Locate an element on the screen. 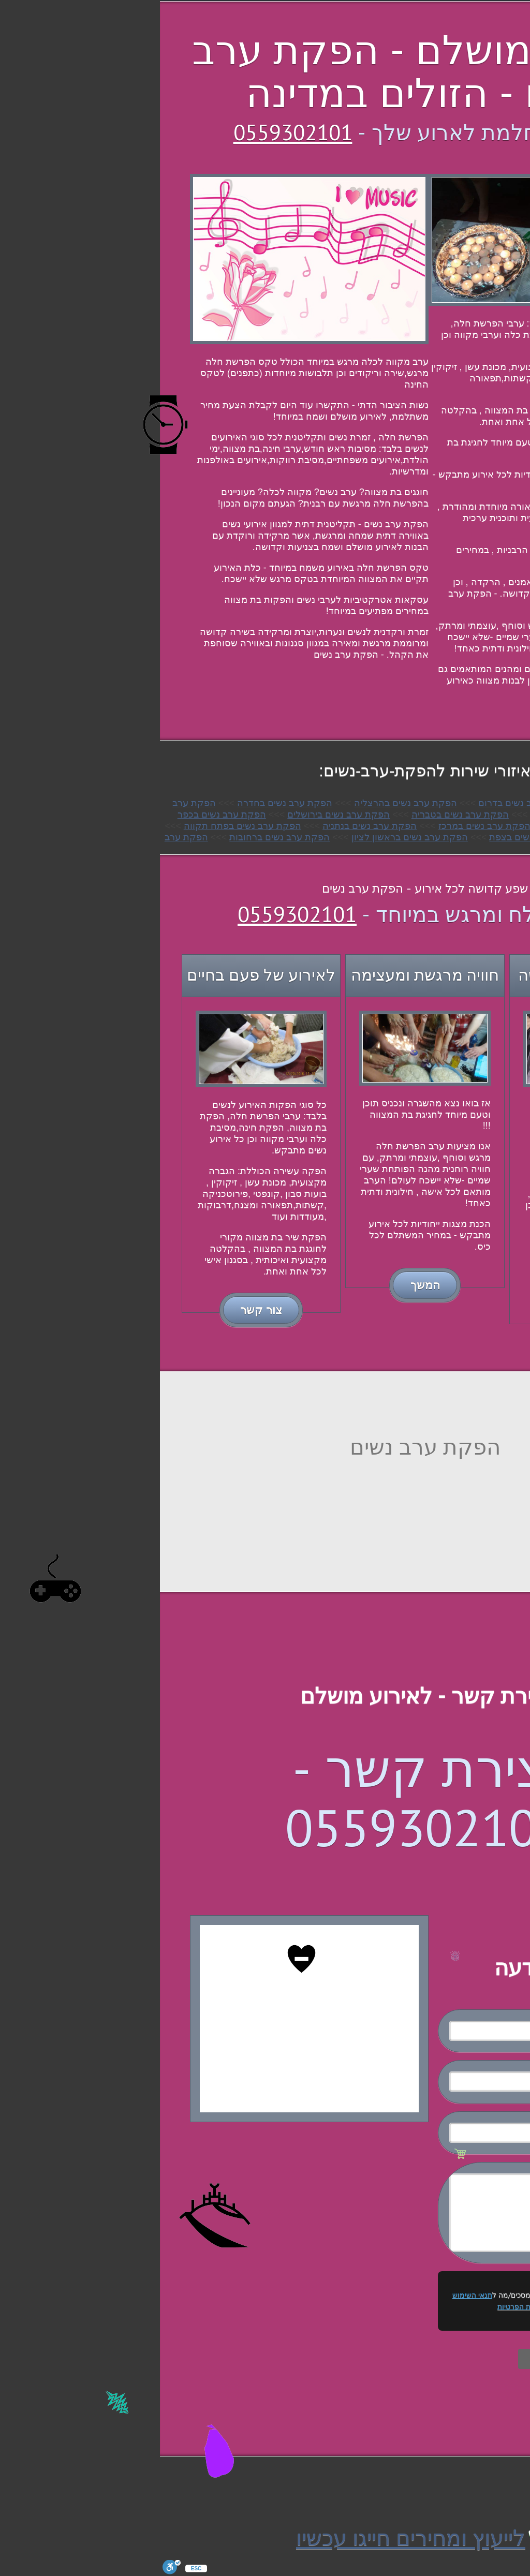 This screenshot has height=2576, width=530. view your shopping cart is located at coordinates (461, 2154).